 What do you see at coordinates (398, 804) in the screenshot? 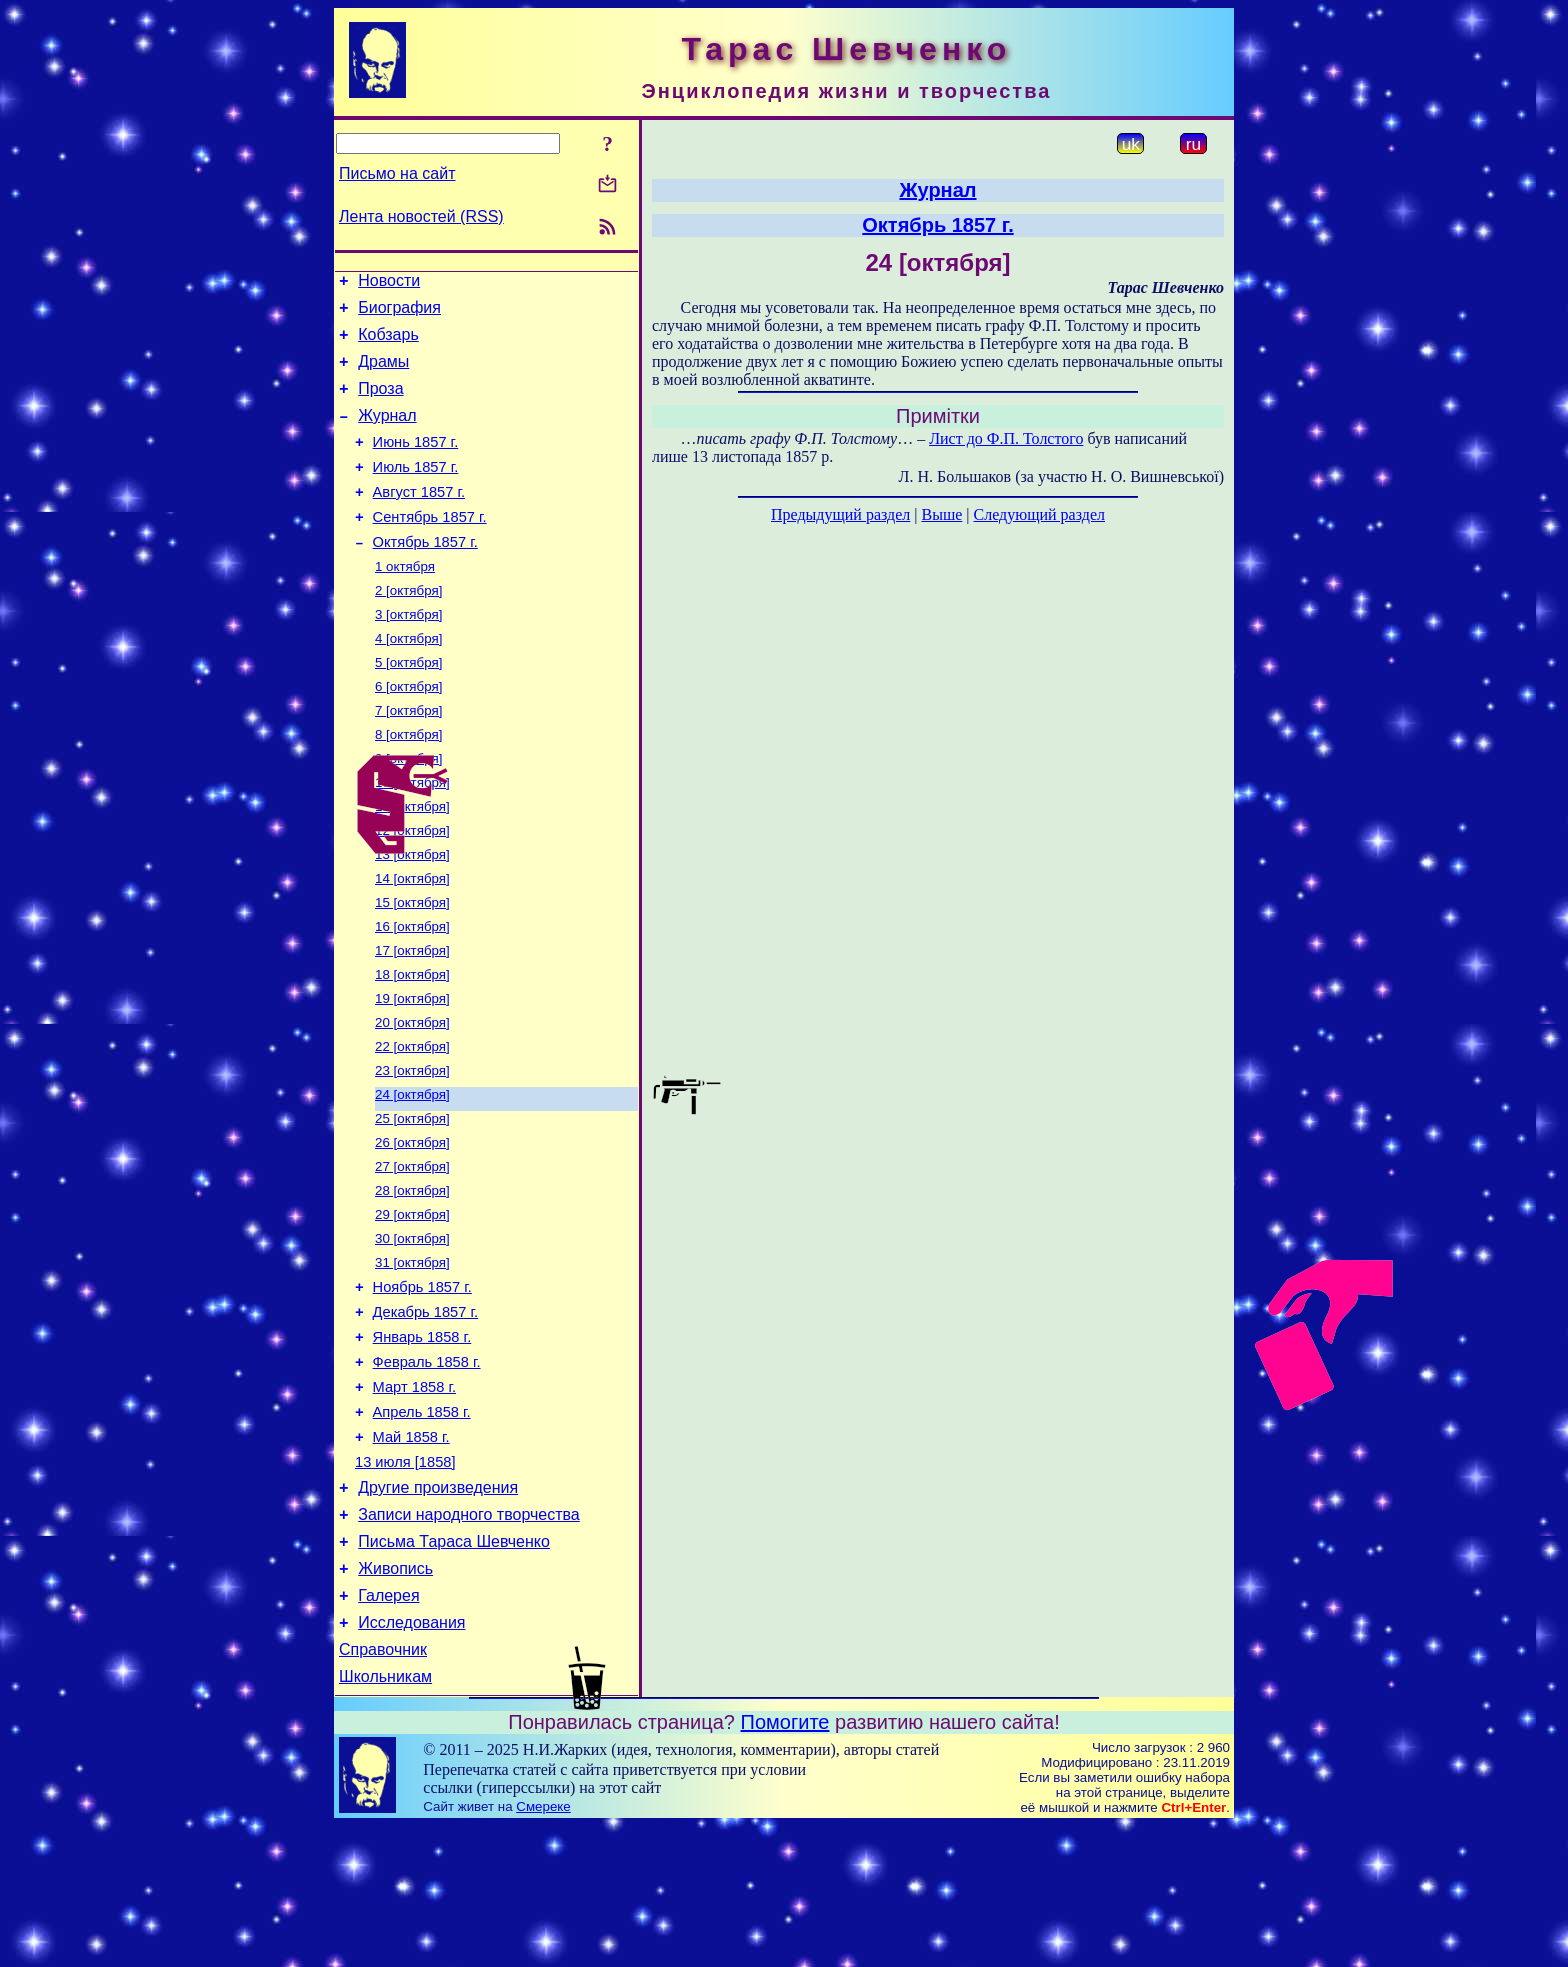
I see `access snake totem or serpent-themed game content` at bounding box center [398, 804].